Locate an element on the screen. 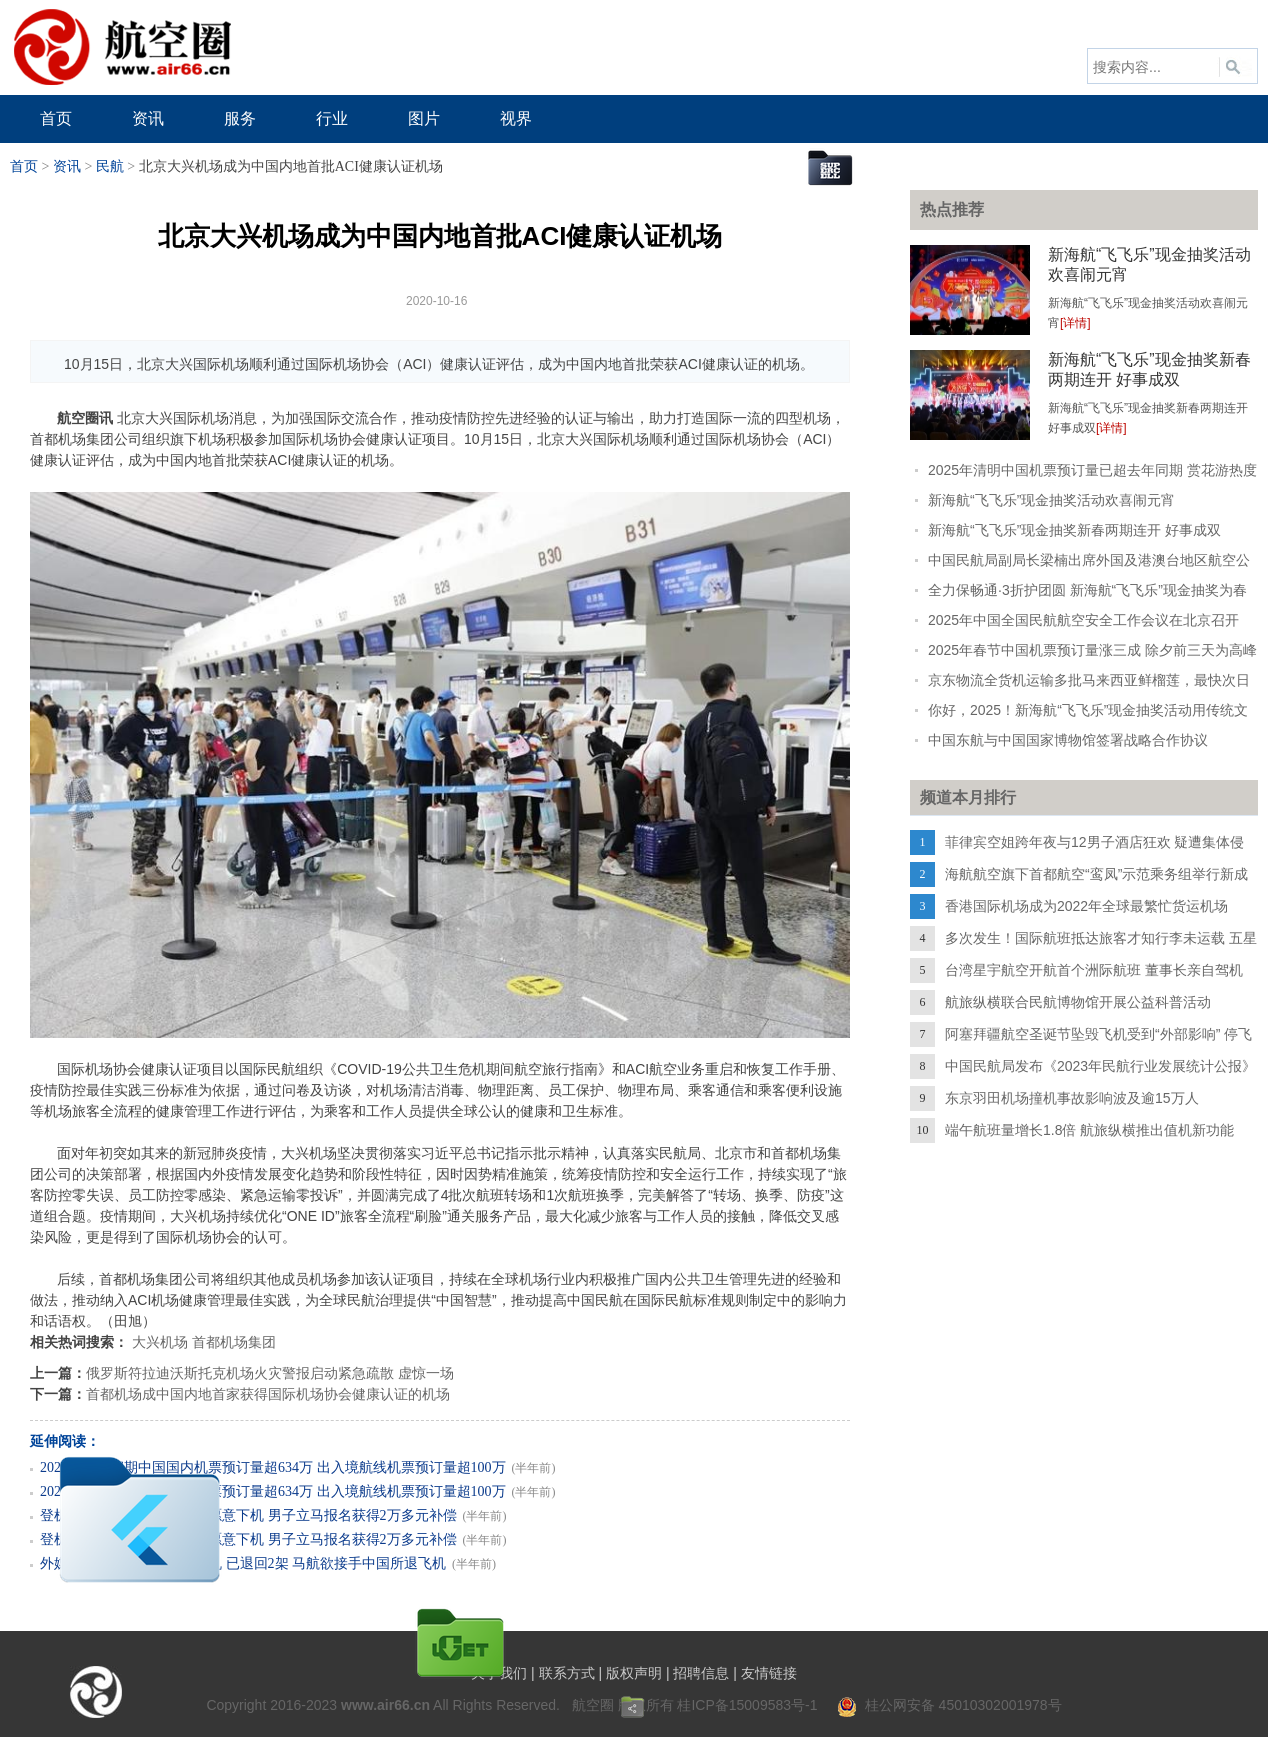 This screenshot has height=1737, width=1268. open folder containing Supercell games is located at coordinates (830, 169).